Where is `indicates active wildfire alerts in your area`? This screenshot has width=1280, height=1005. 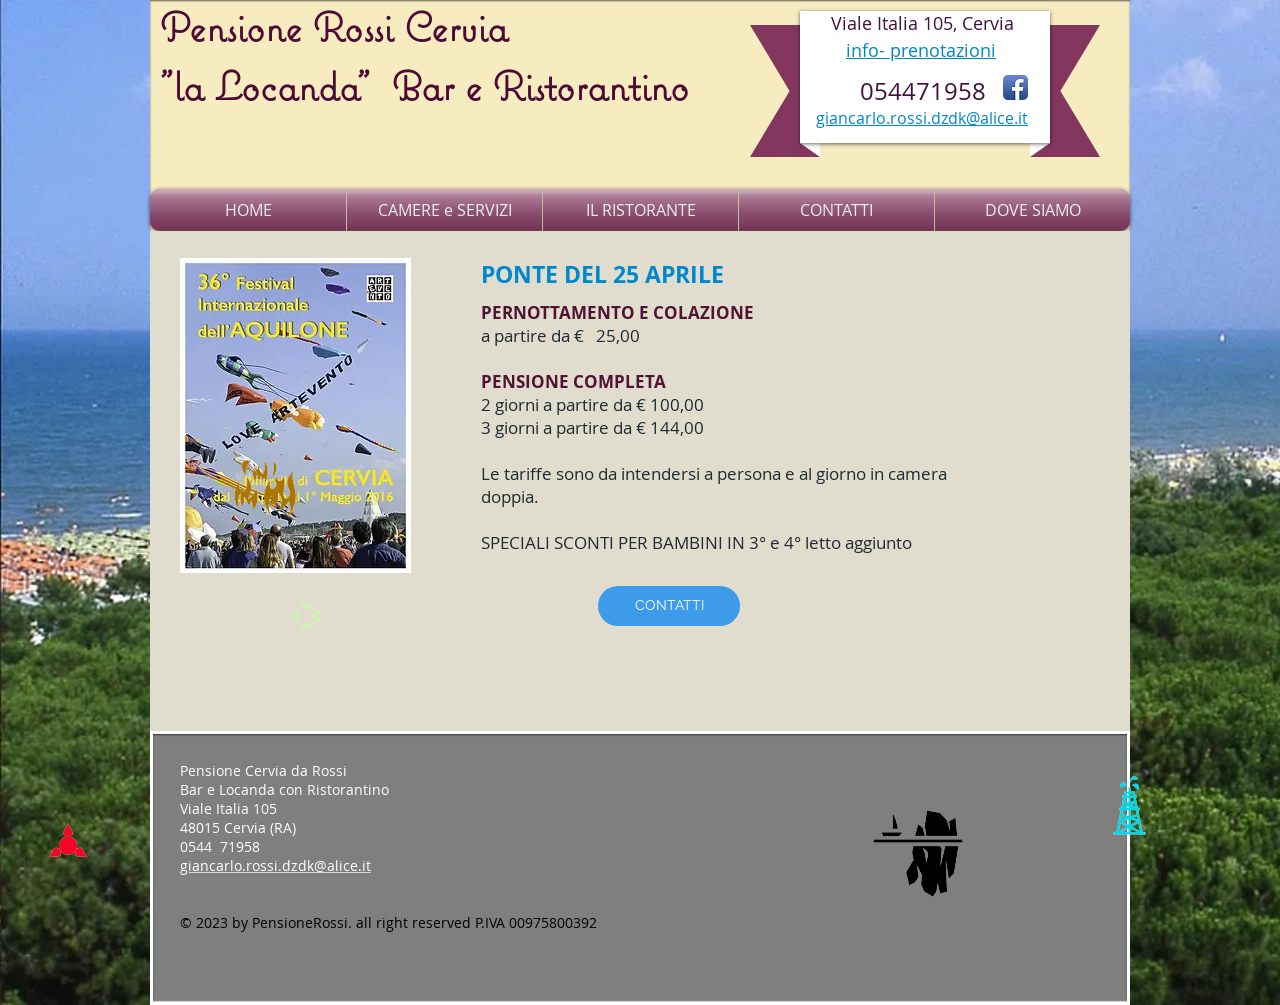
indicates active wildfire alerts in your area is located at coordinates (265, 491).